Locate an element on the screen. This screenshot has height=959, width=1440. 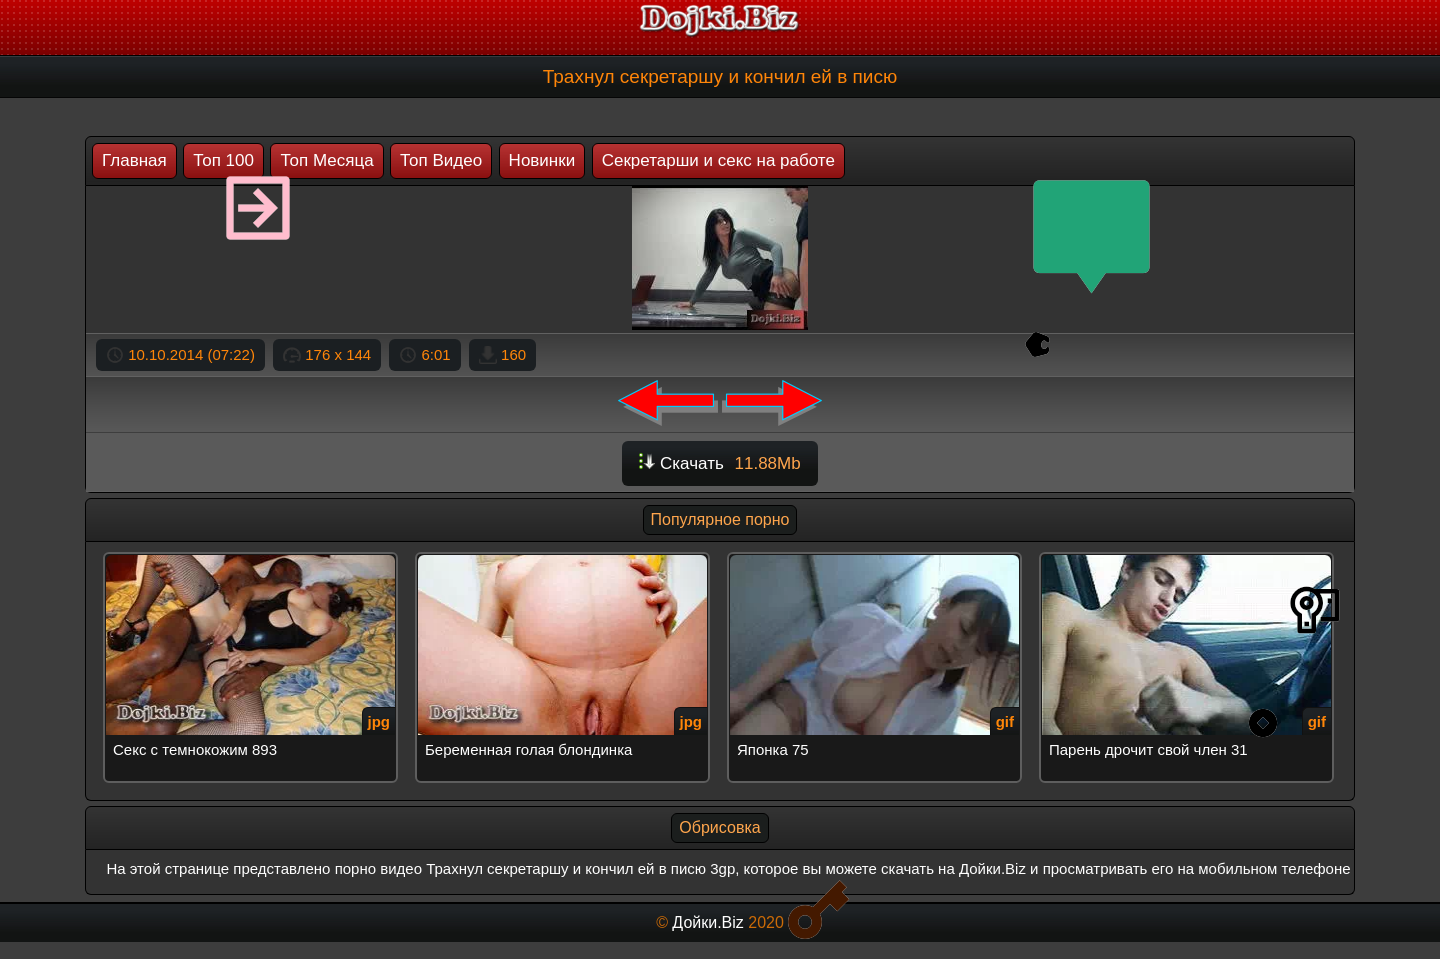
access password or security settings is located at coordinates (818, 908).